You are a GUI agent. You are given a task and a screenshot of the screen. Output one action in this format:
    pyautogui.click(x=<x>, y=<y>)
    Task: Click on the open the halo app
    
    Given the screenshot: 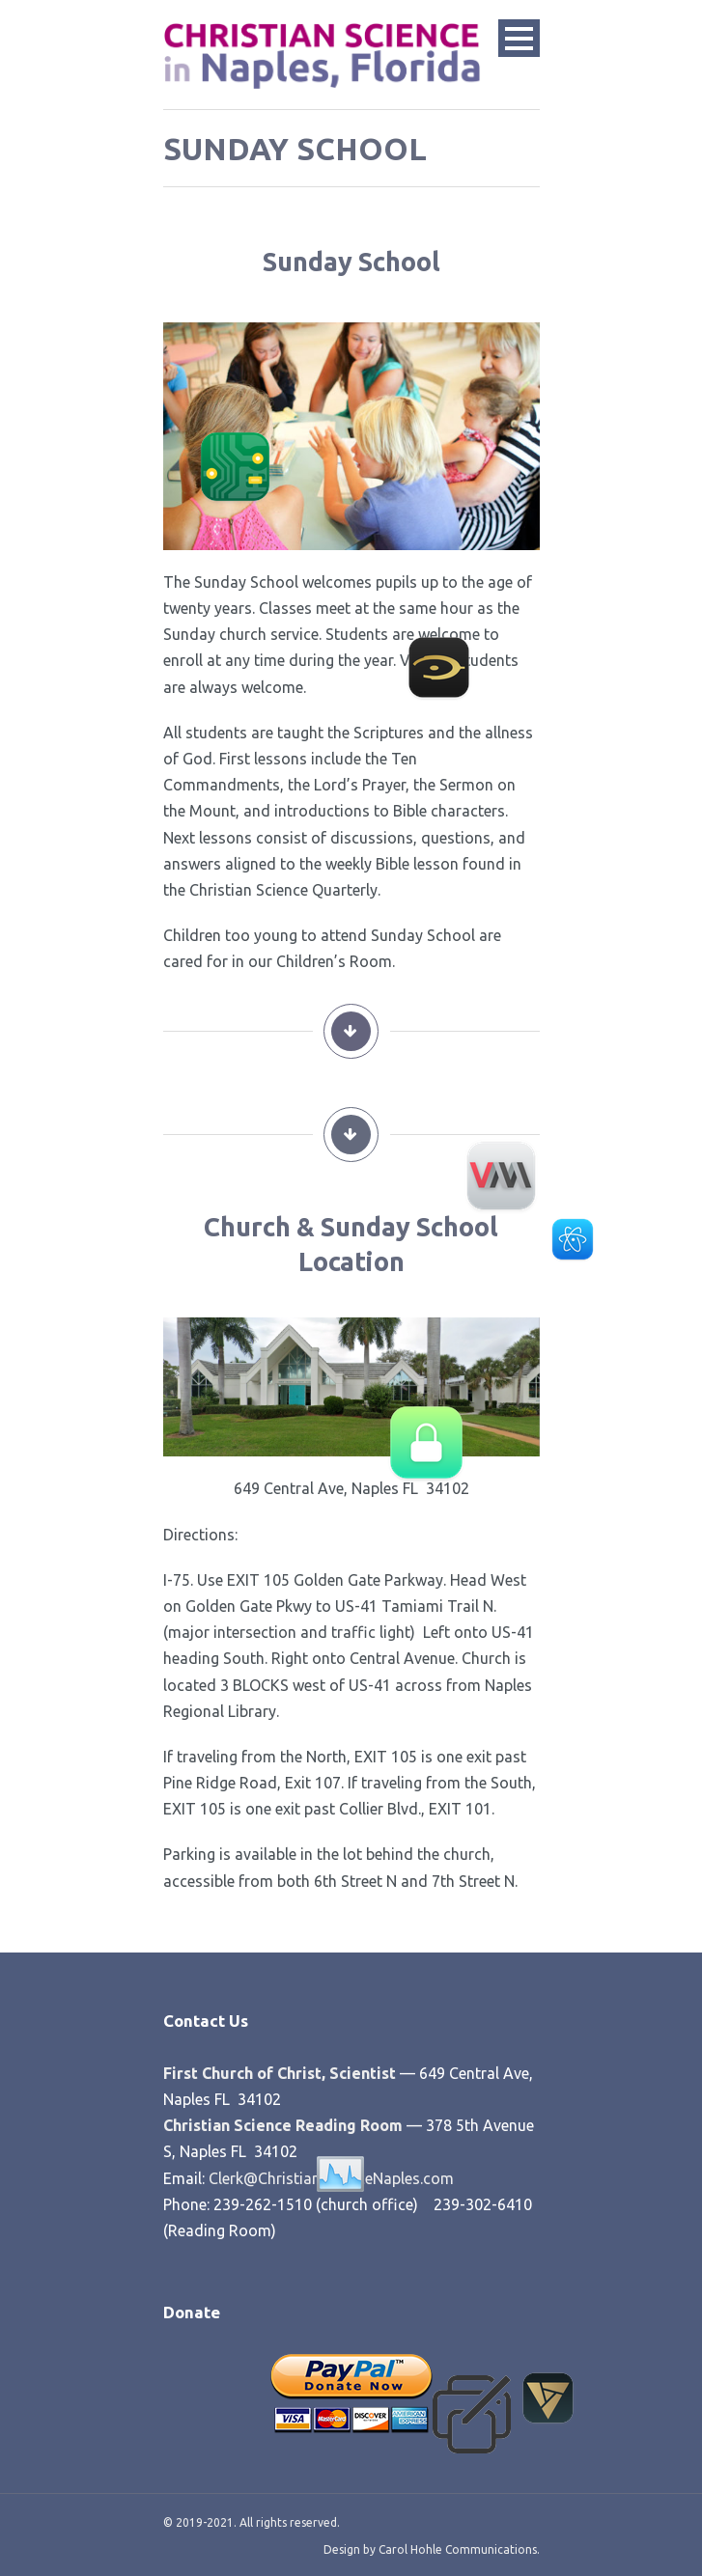 What is the action you would take?
    pyautogui.click(x=438, y=667)
    